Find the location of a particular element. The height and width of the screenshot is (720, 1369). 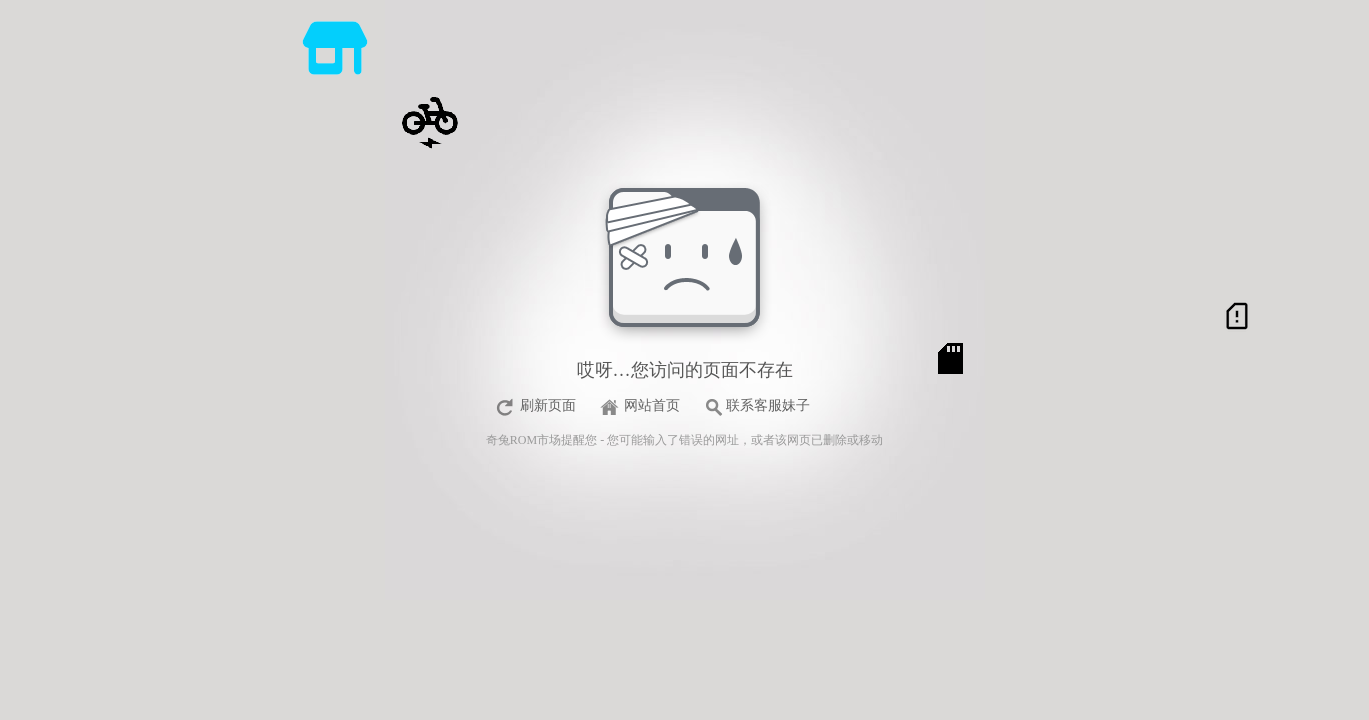

open the shop or store is located at coordinates (335, 48).